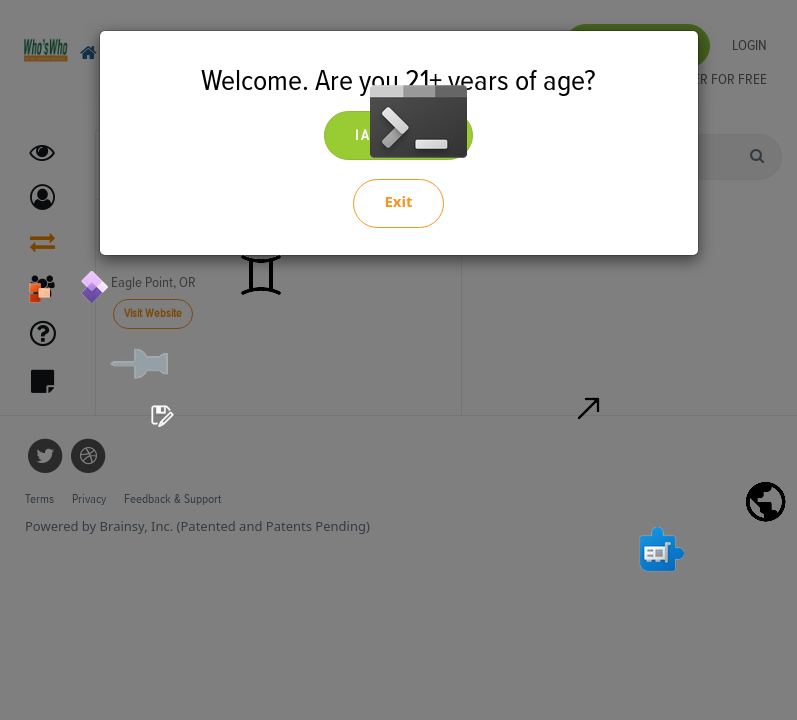 Image resolution: width=797 pixels, height=720 pixels. What do you see at coordinates (261, 275) in the screenshot?
I see `gemini zodiac sign symbol` at bounding box center [261, 275].